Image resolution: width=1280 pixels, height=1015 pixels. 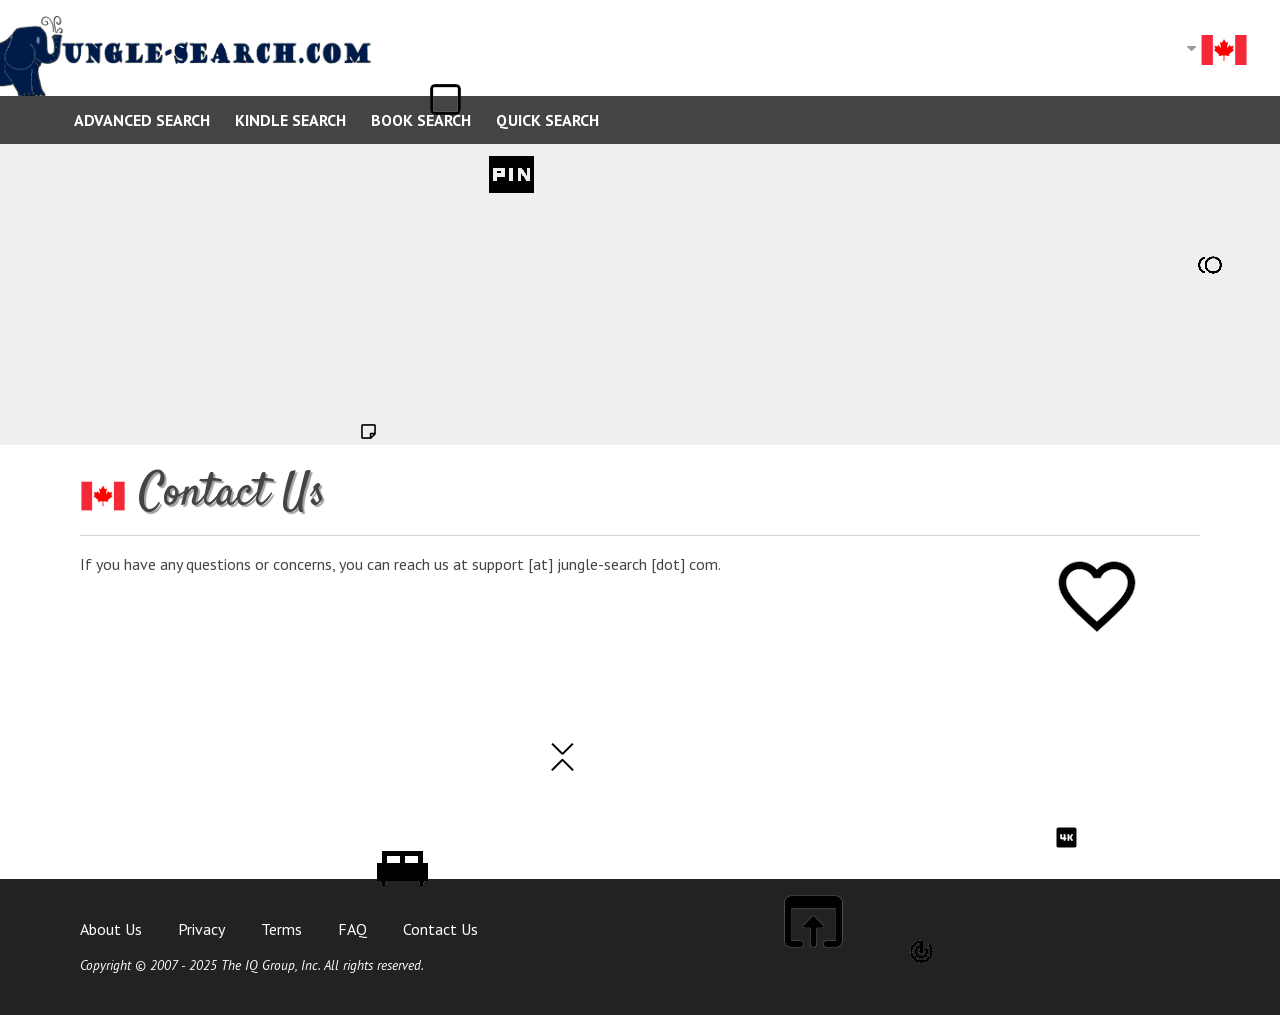 I want to click on view toll or payment information, so click(x=1210, y=265).